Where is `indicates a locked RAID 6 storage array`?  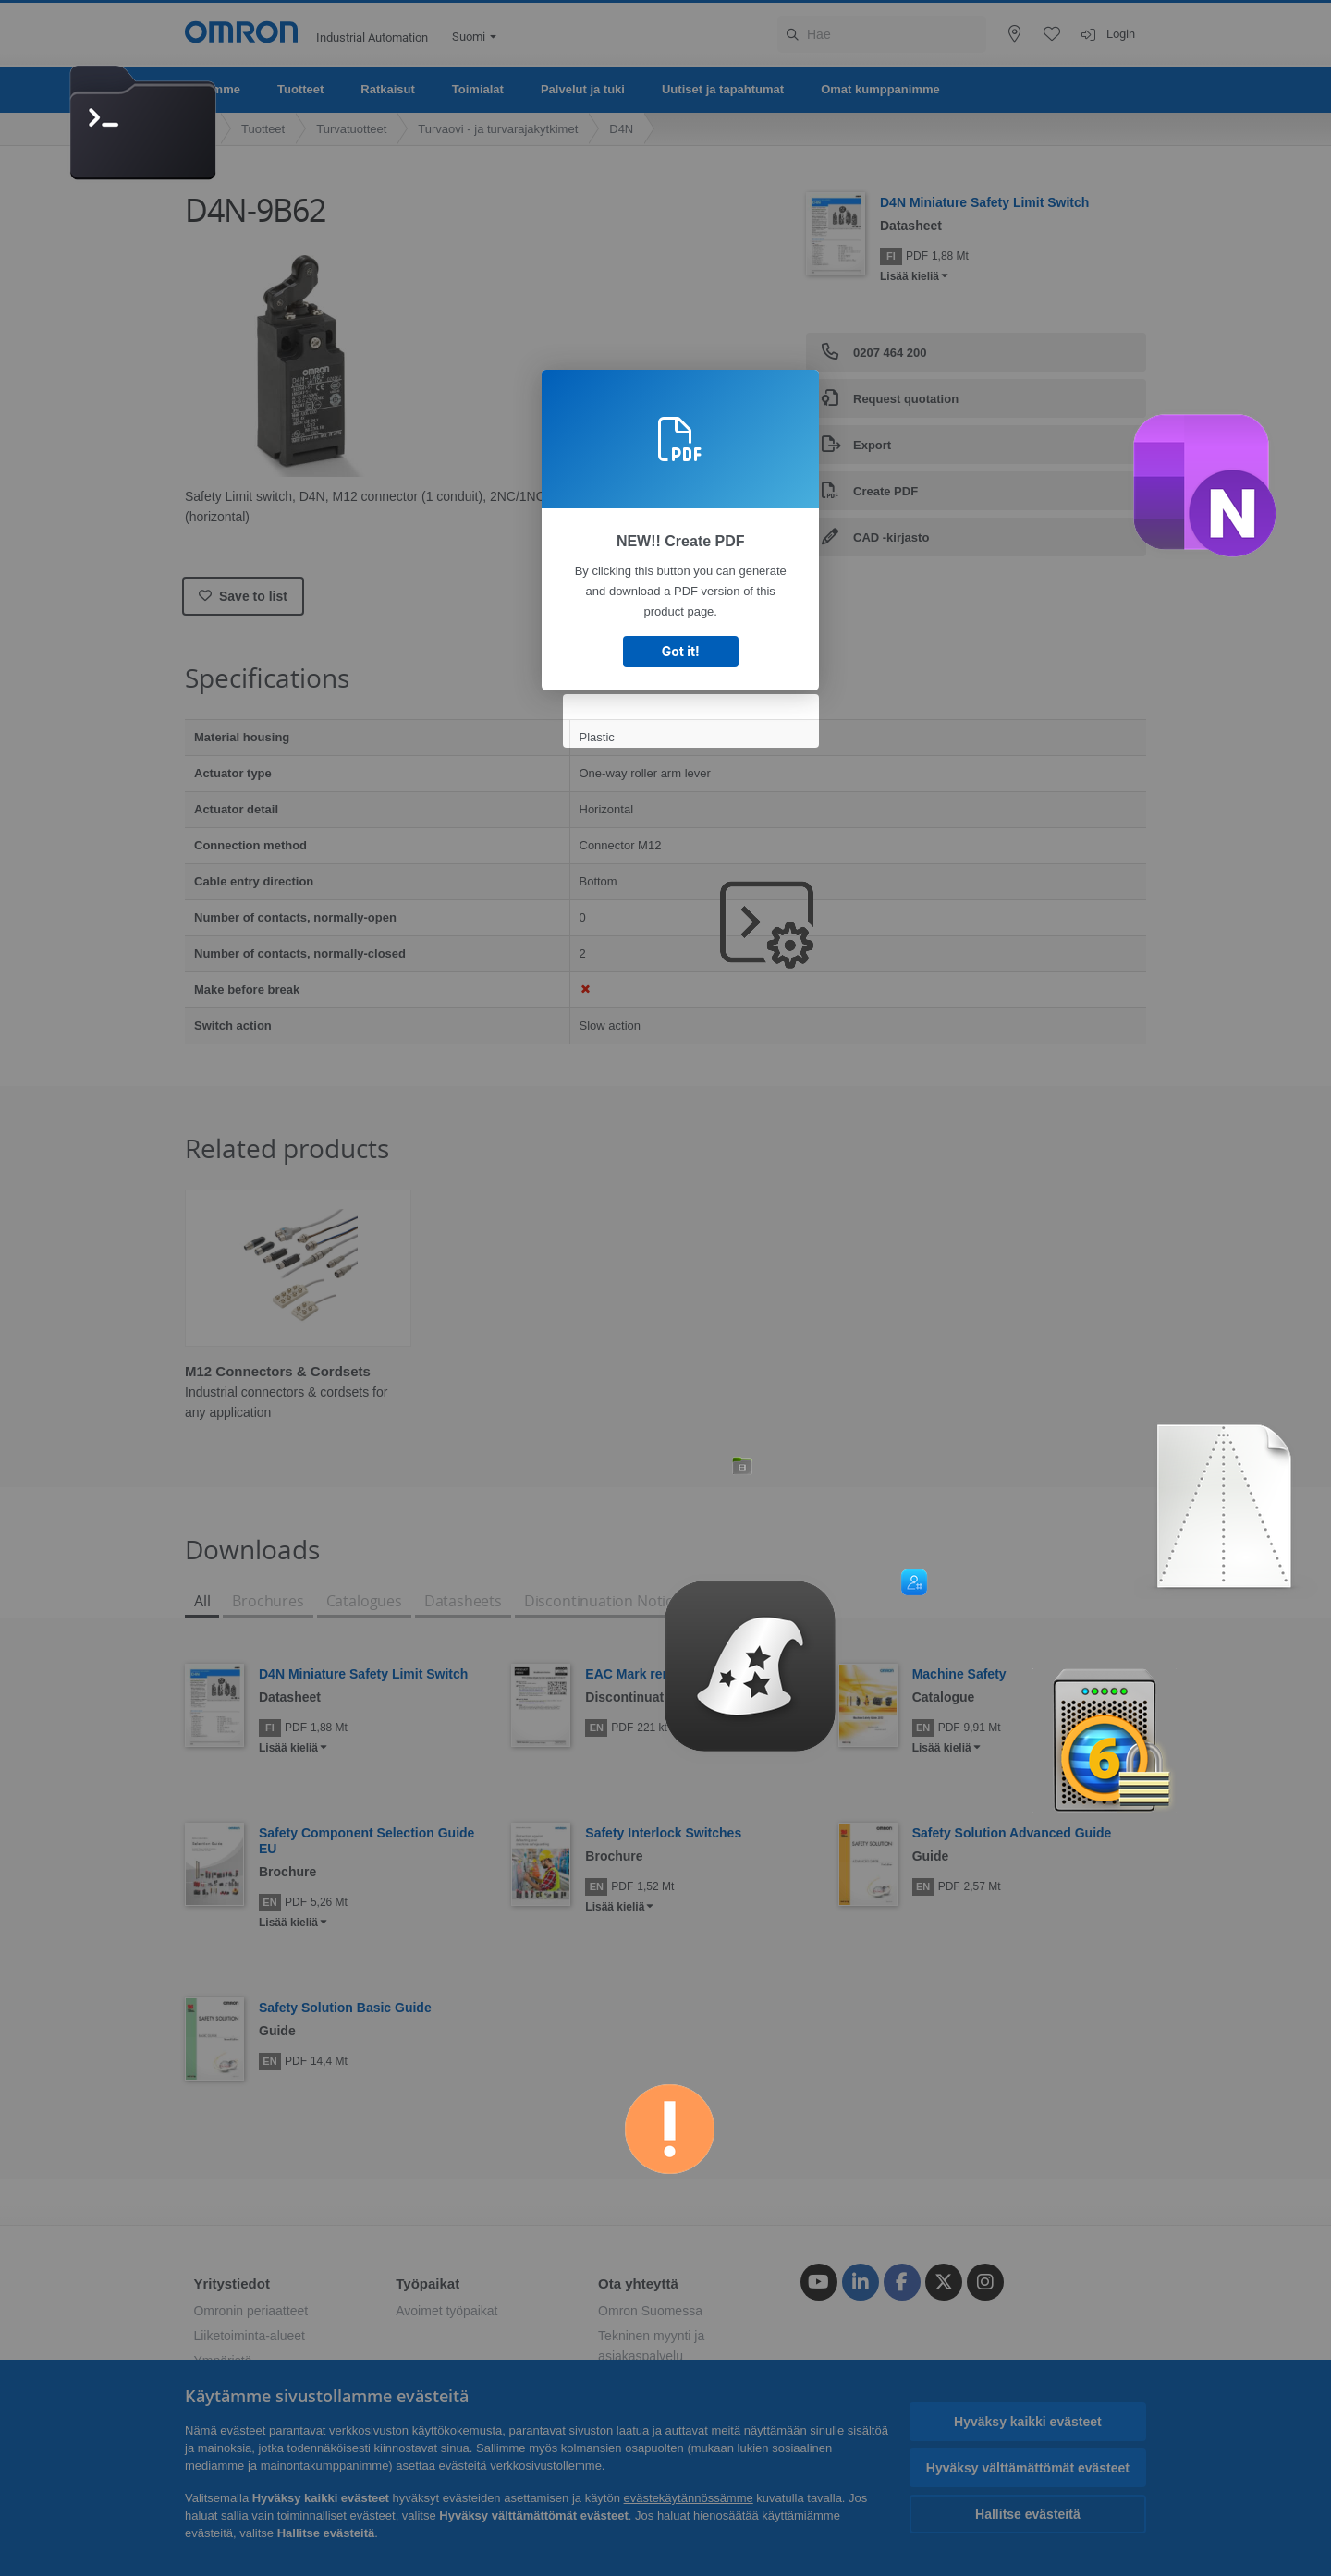
indicates a locked RAID 6 storage array is located at coordinates (1105, 1740).